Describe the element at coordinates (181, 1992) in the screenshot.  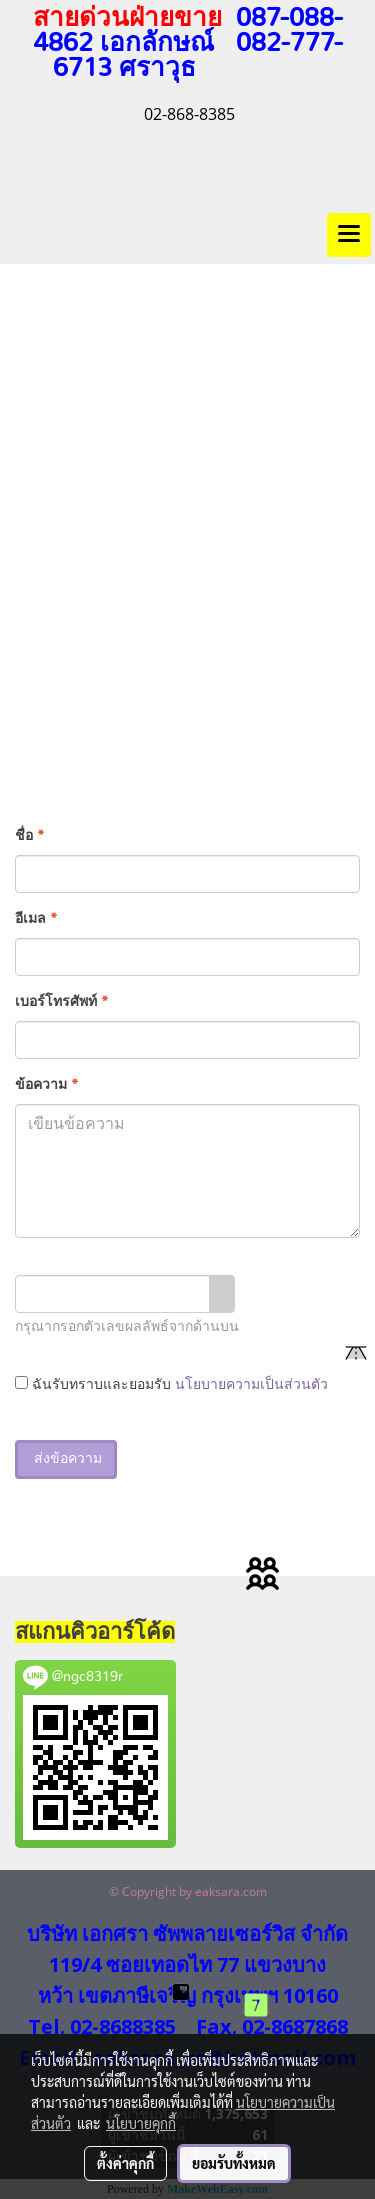
I see `align content to top-right corner` at that location.